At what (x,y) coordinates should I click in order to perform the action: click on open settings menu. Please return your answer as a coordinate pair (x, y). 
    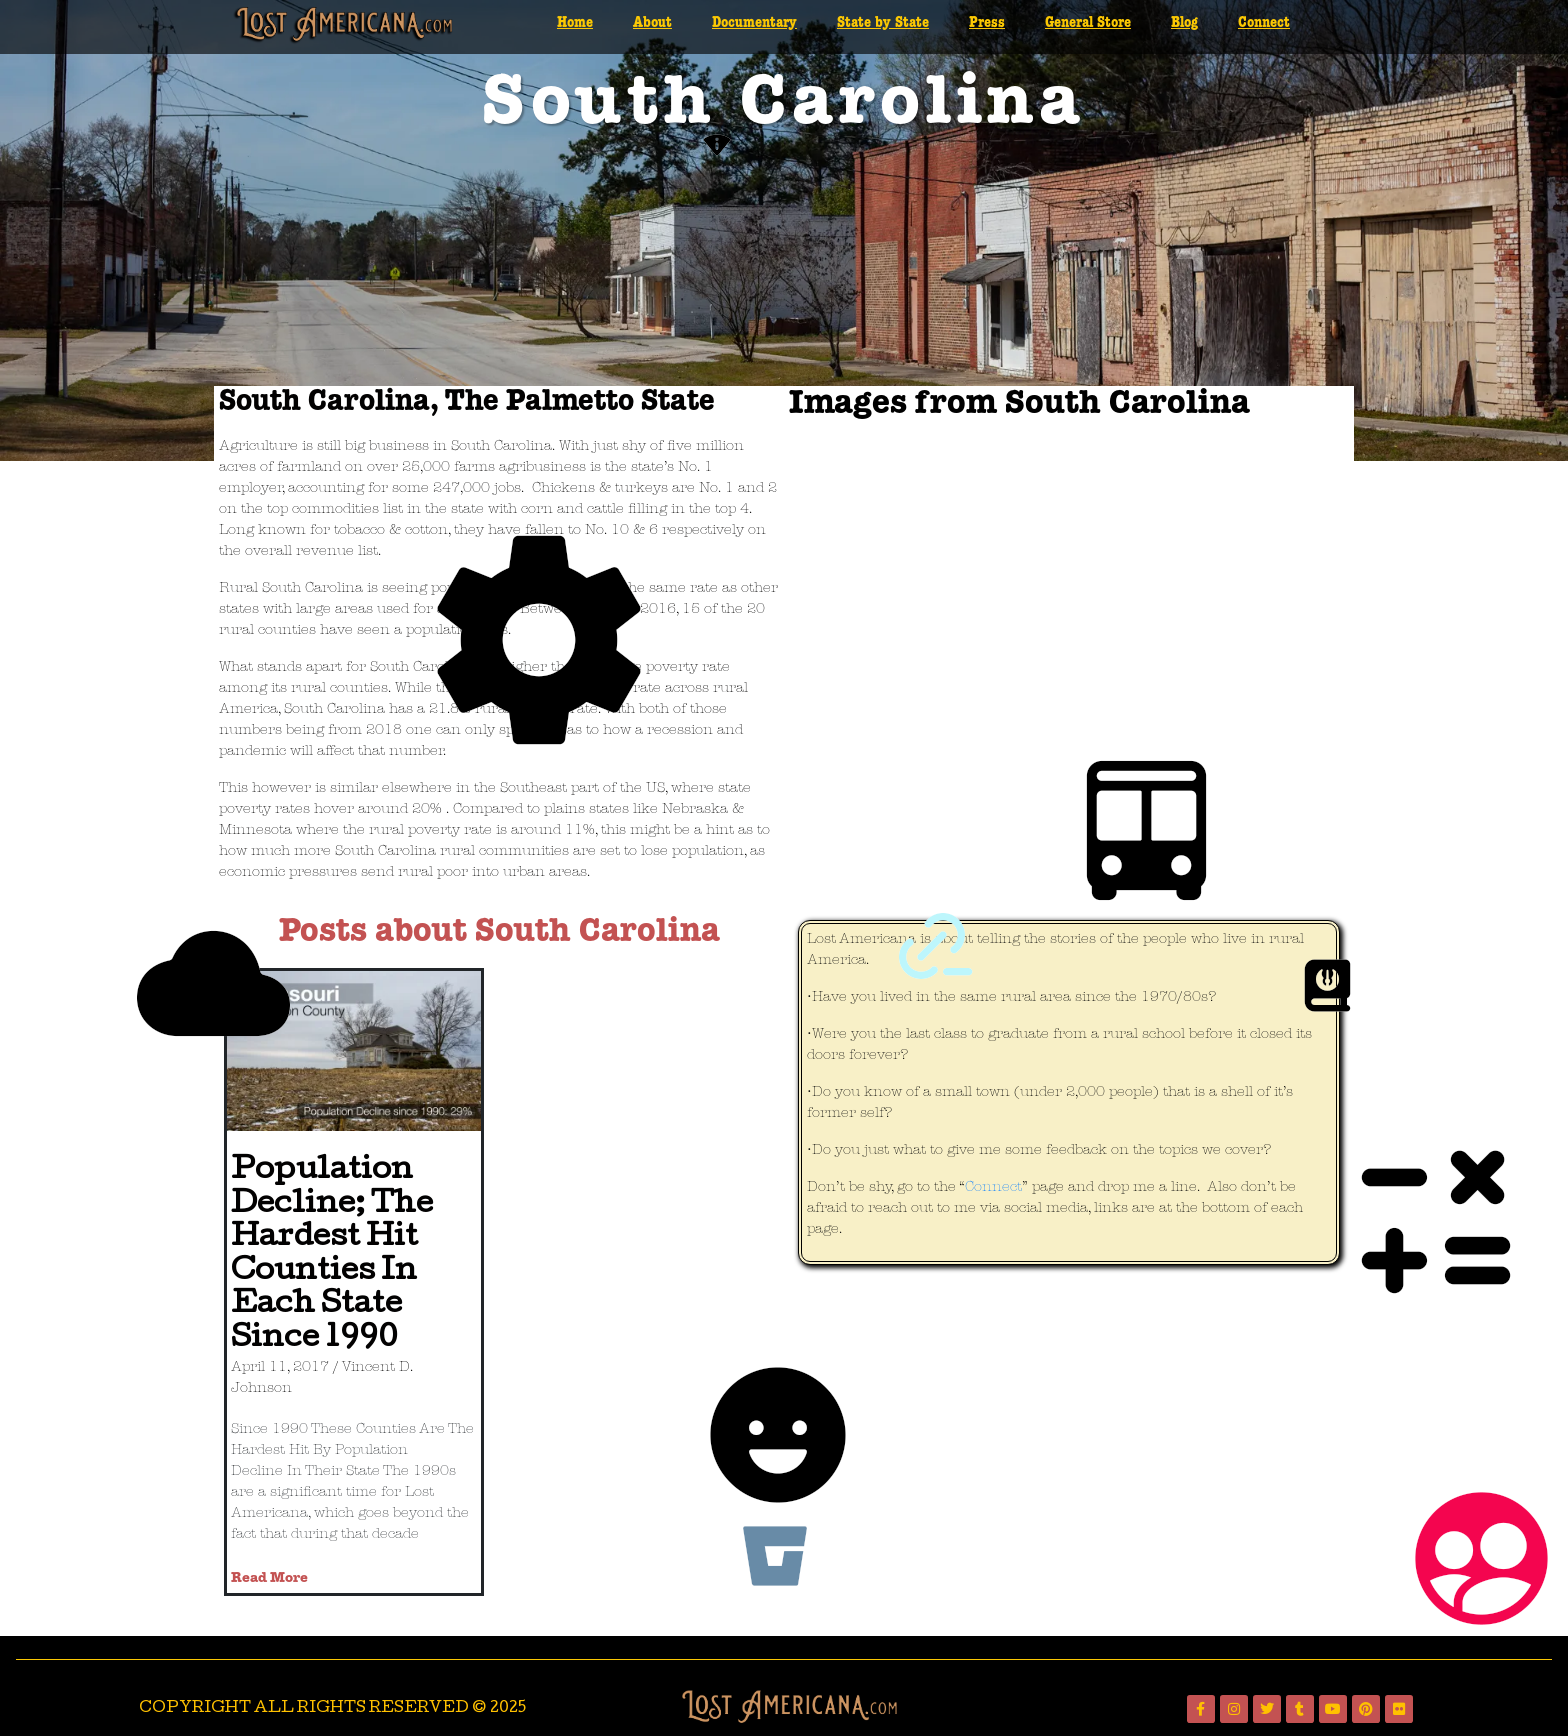
    Looking at the image, I should click on (539, 640).